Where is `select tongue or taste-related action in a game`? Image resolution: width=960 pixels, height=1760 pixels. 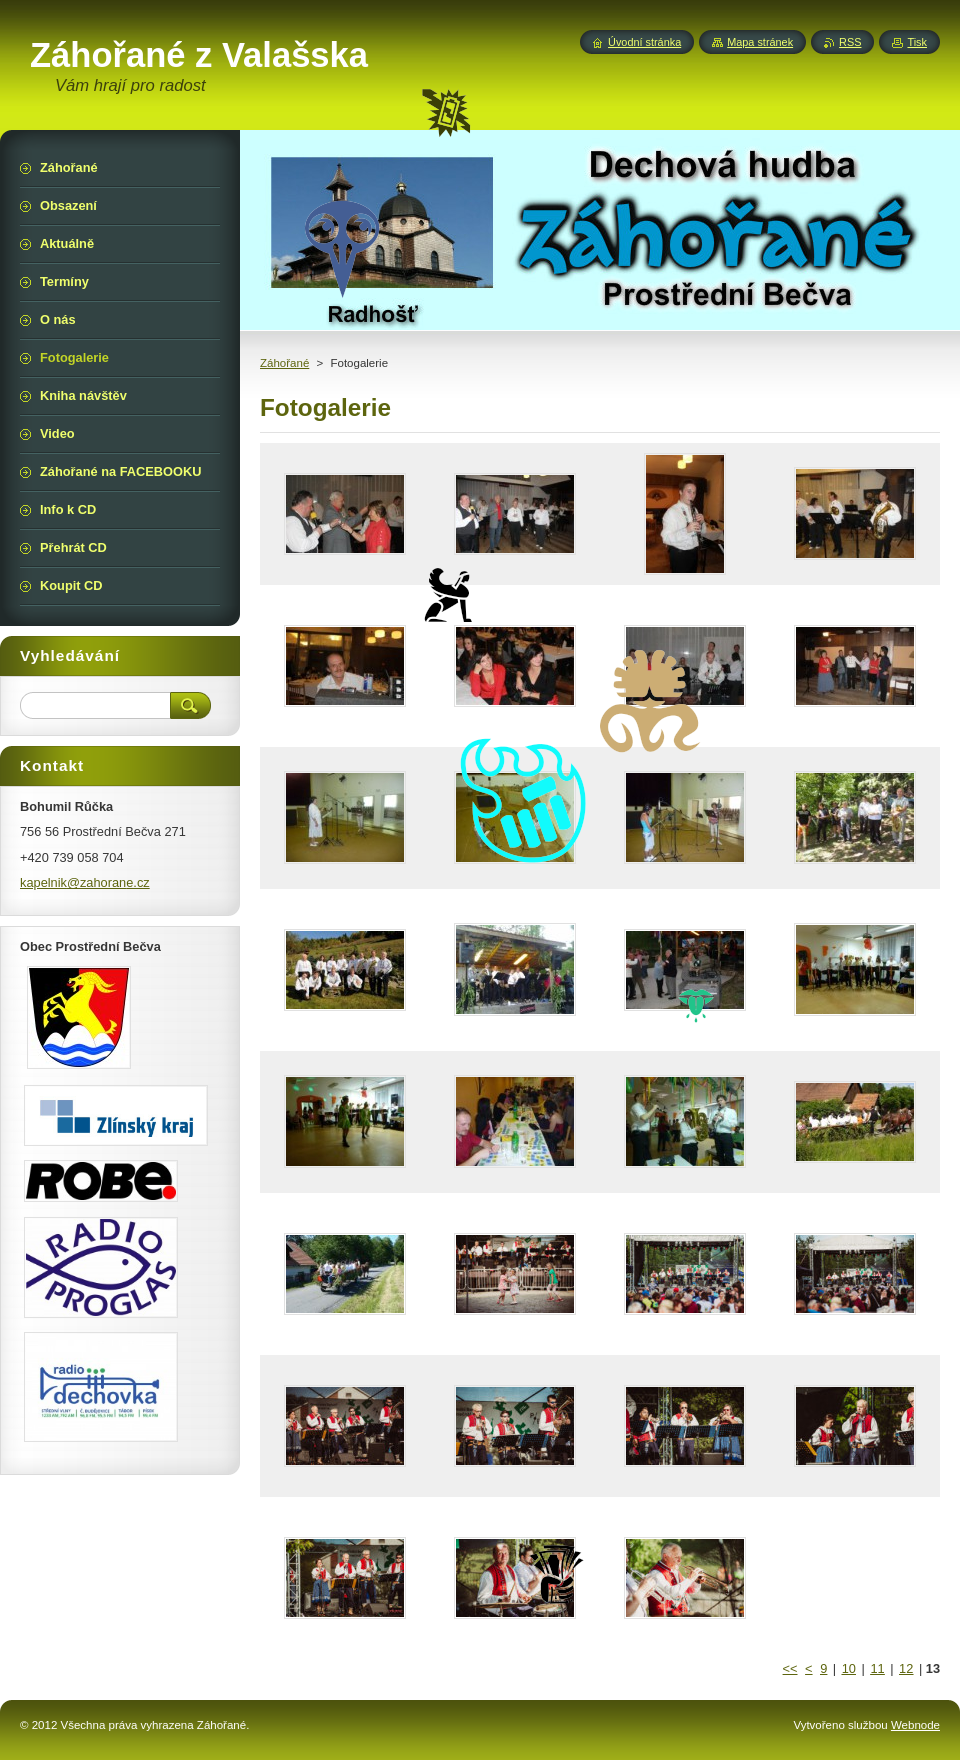
select tongue or taste-related action in a game is located at coordinates (696, 1006).